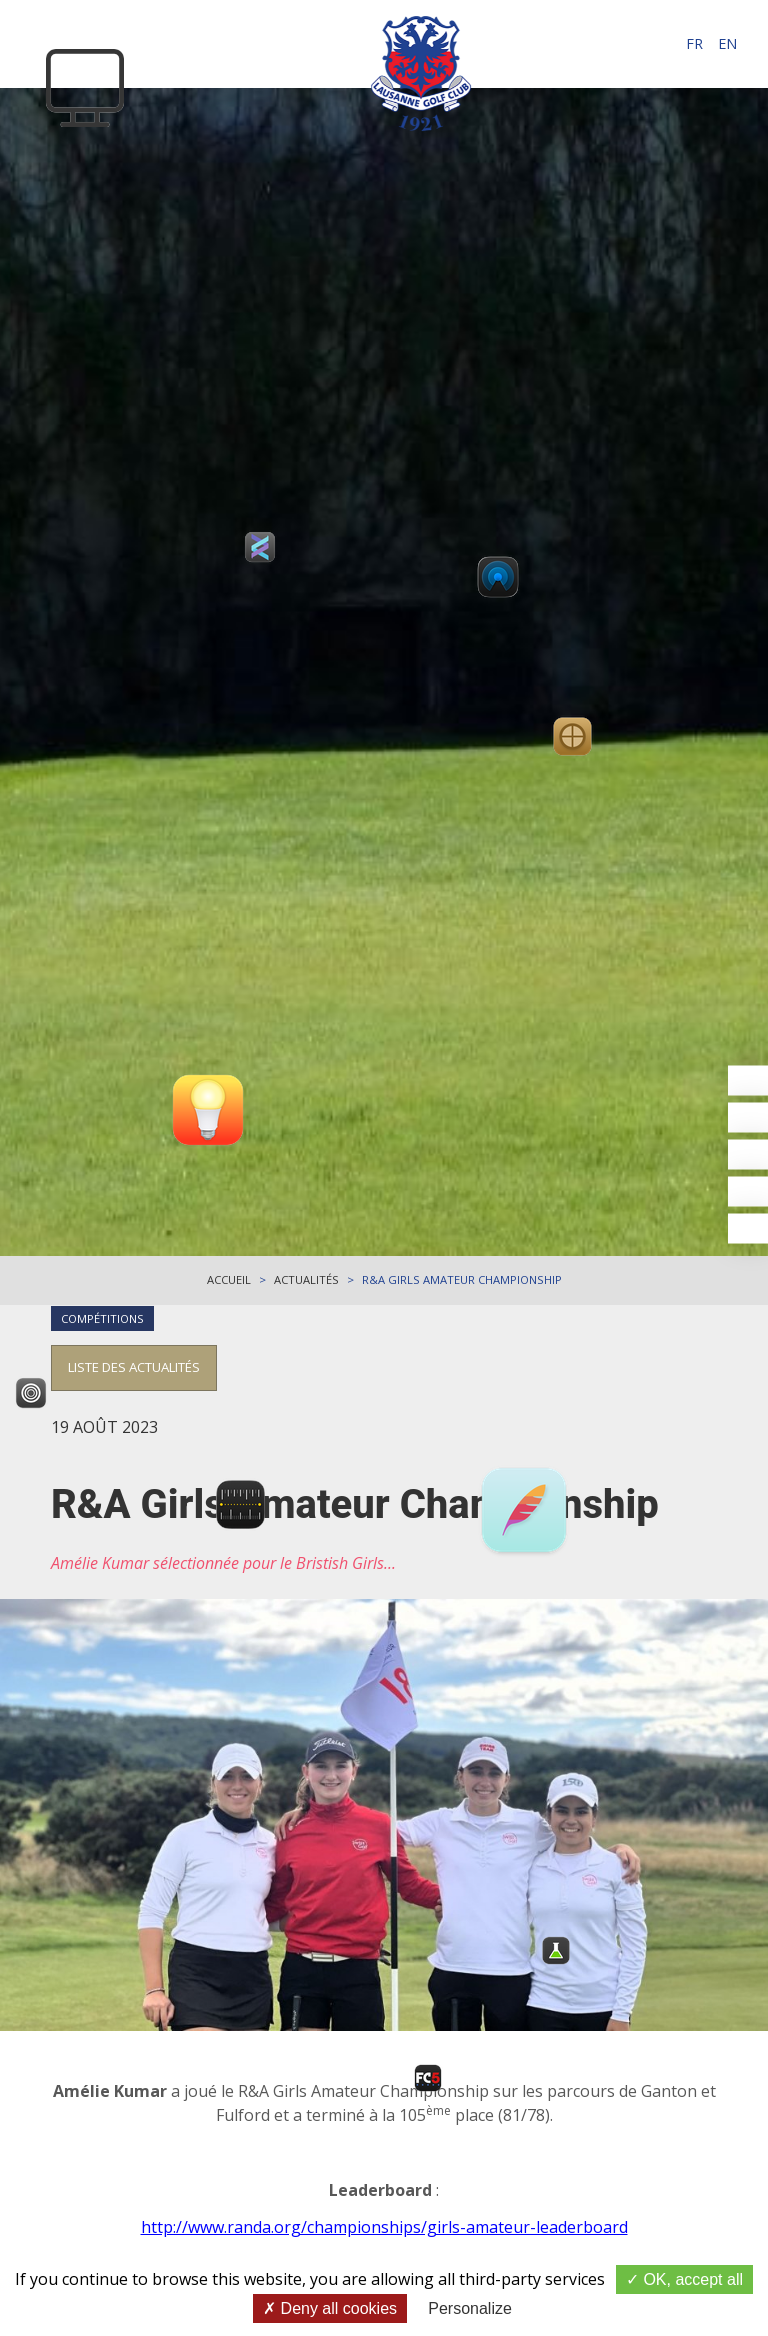  I want to click on open science or chemistry-related applications, so click(556, 1951).